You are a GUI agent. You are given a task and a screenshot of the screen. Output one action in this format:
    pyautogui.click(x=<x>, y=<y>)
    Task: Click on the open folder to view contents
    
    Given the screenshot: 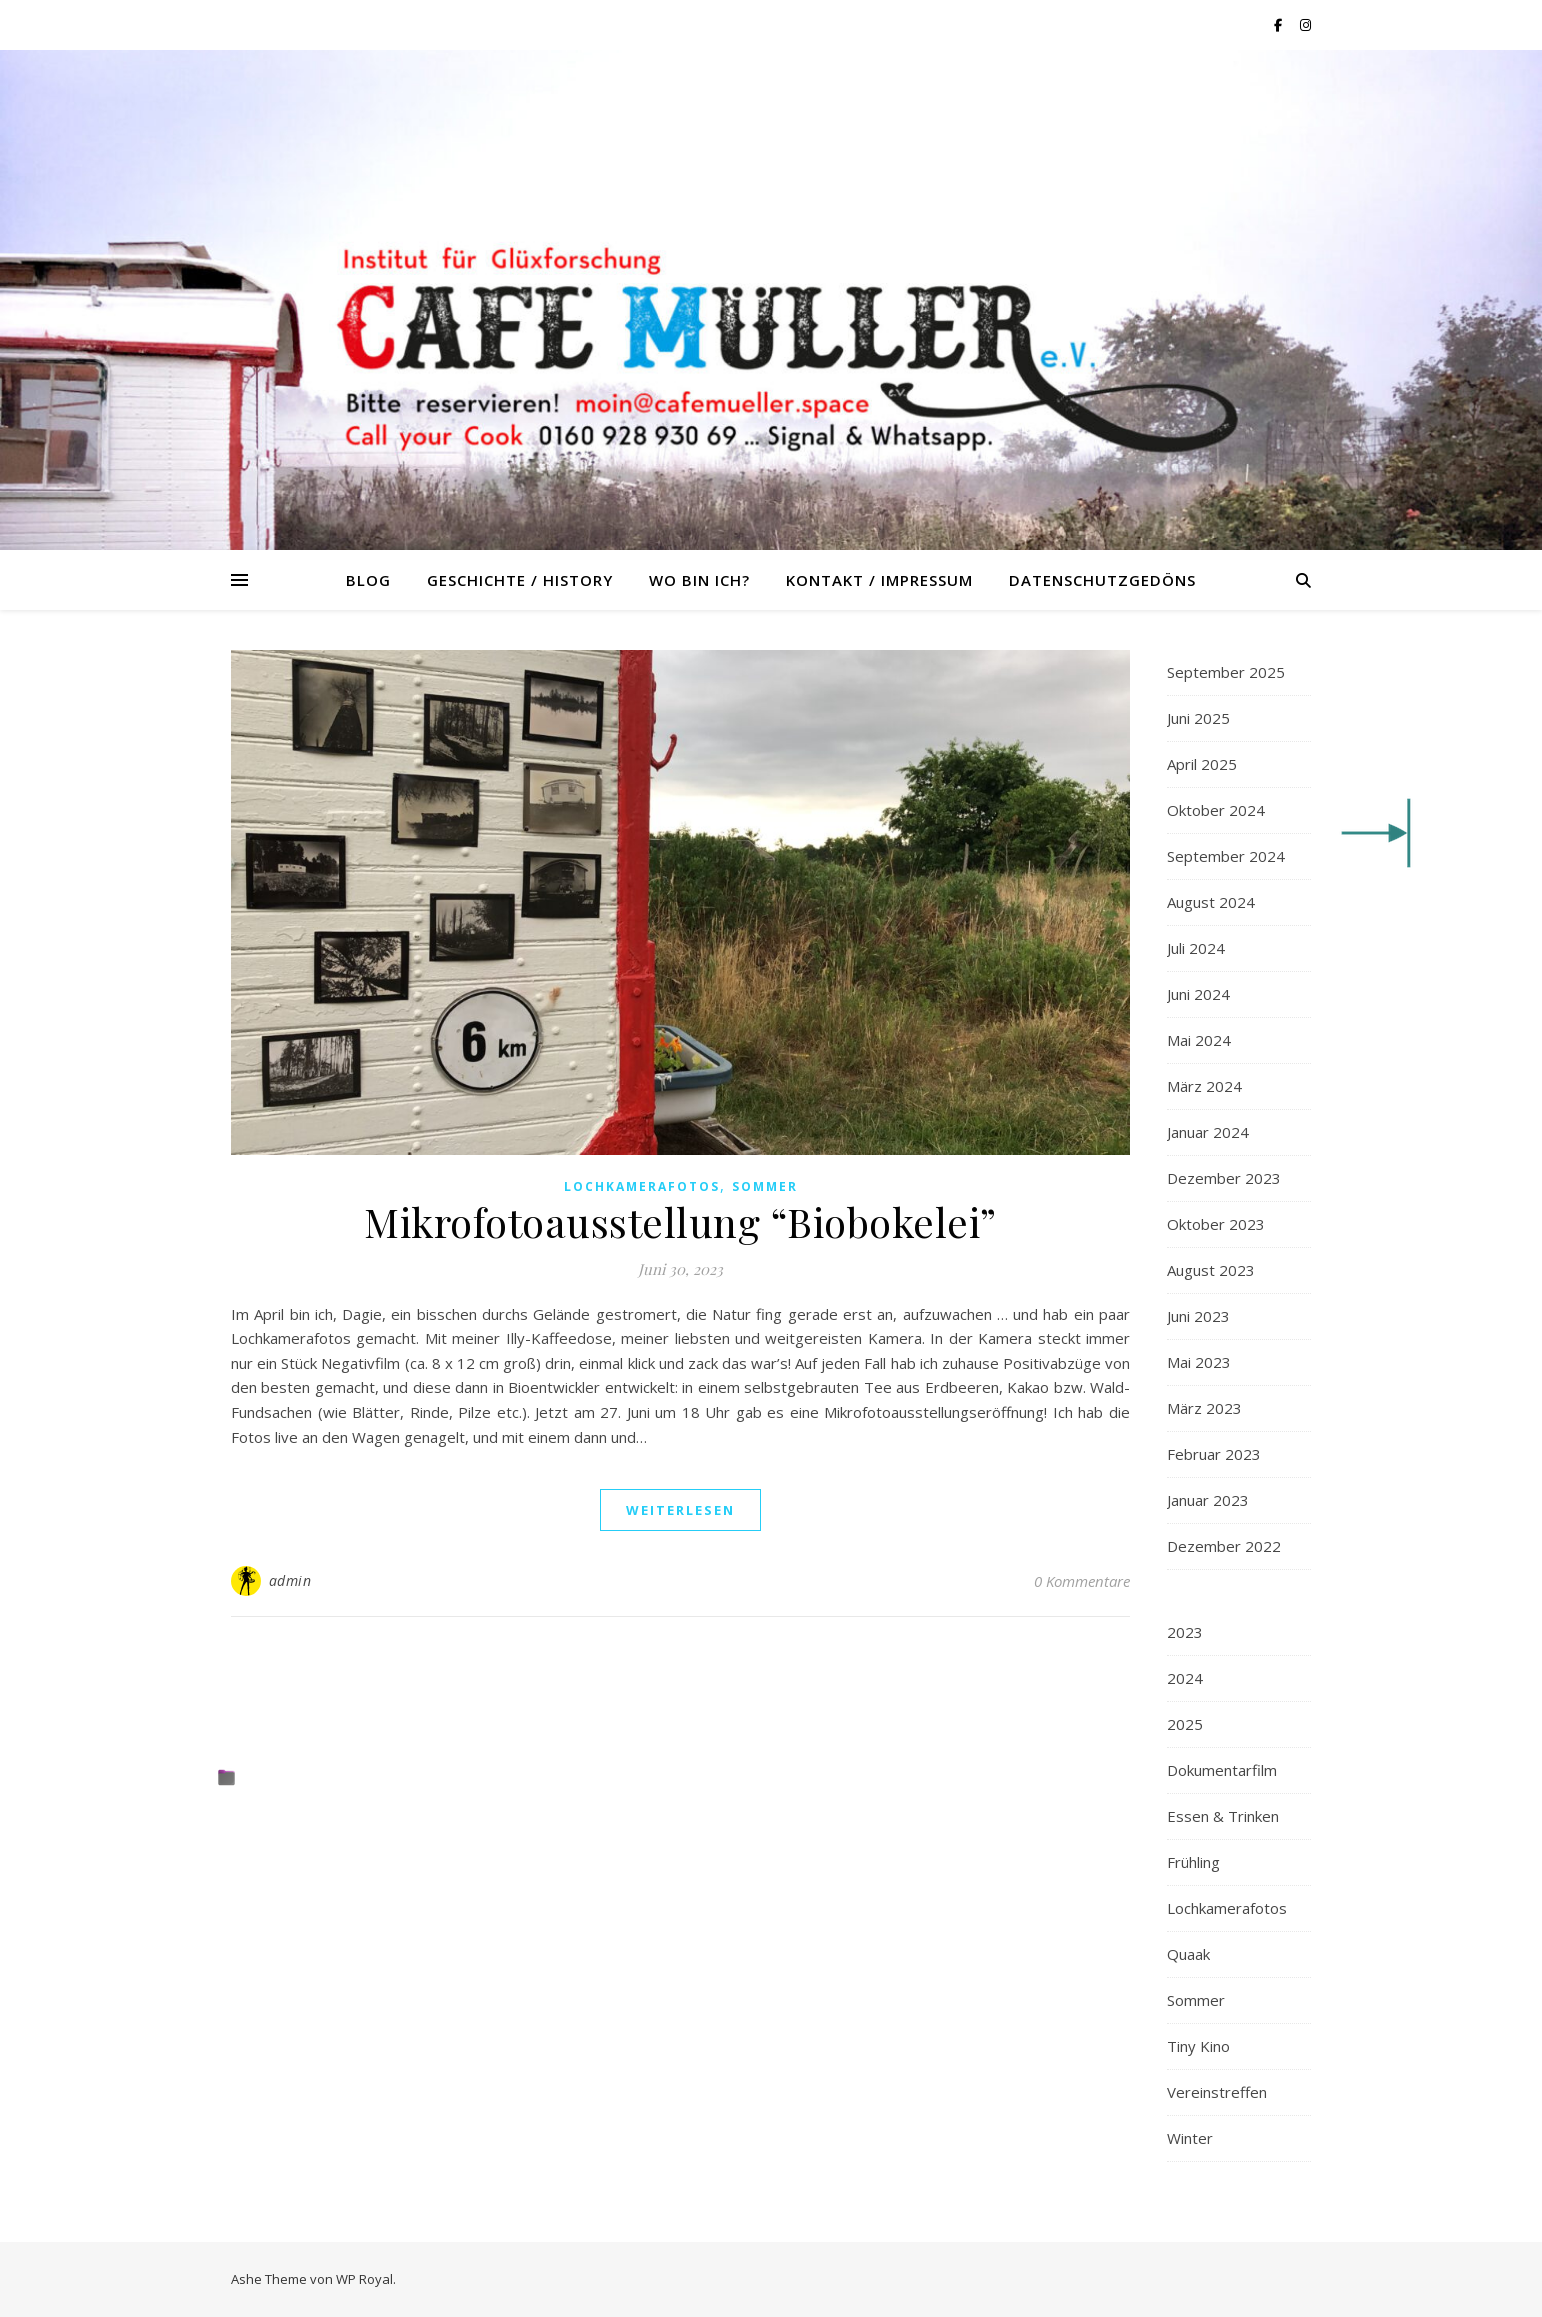 What is the action you would take?
    pyautogui.click(x=226, y=1777)
    